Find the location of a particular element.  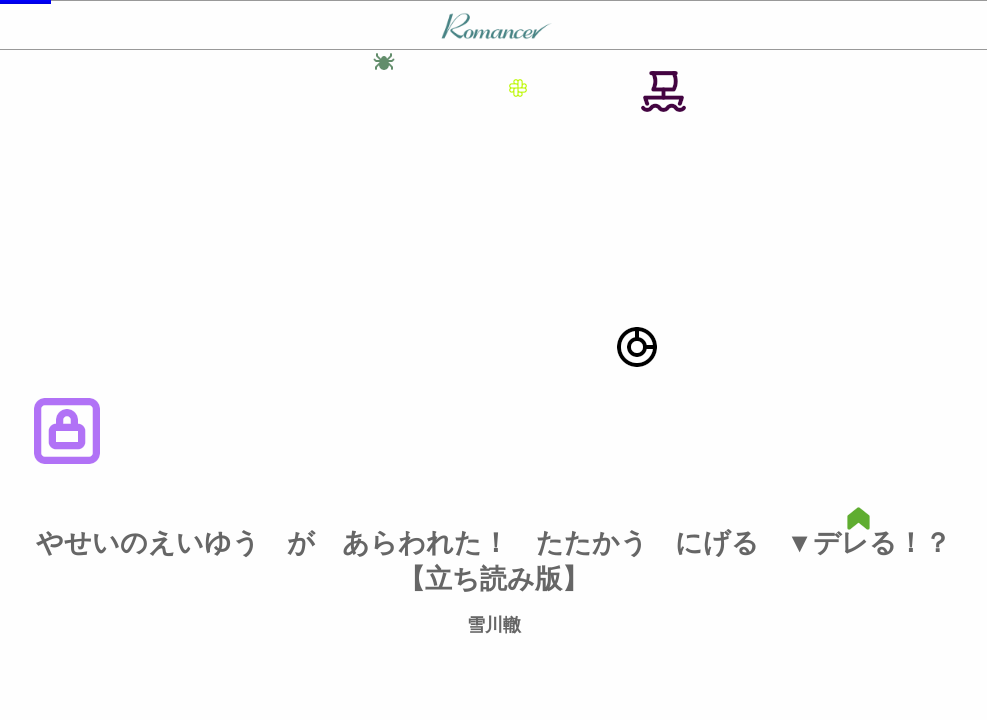

view donut chart analytics is located at coordinates (637, 347).